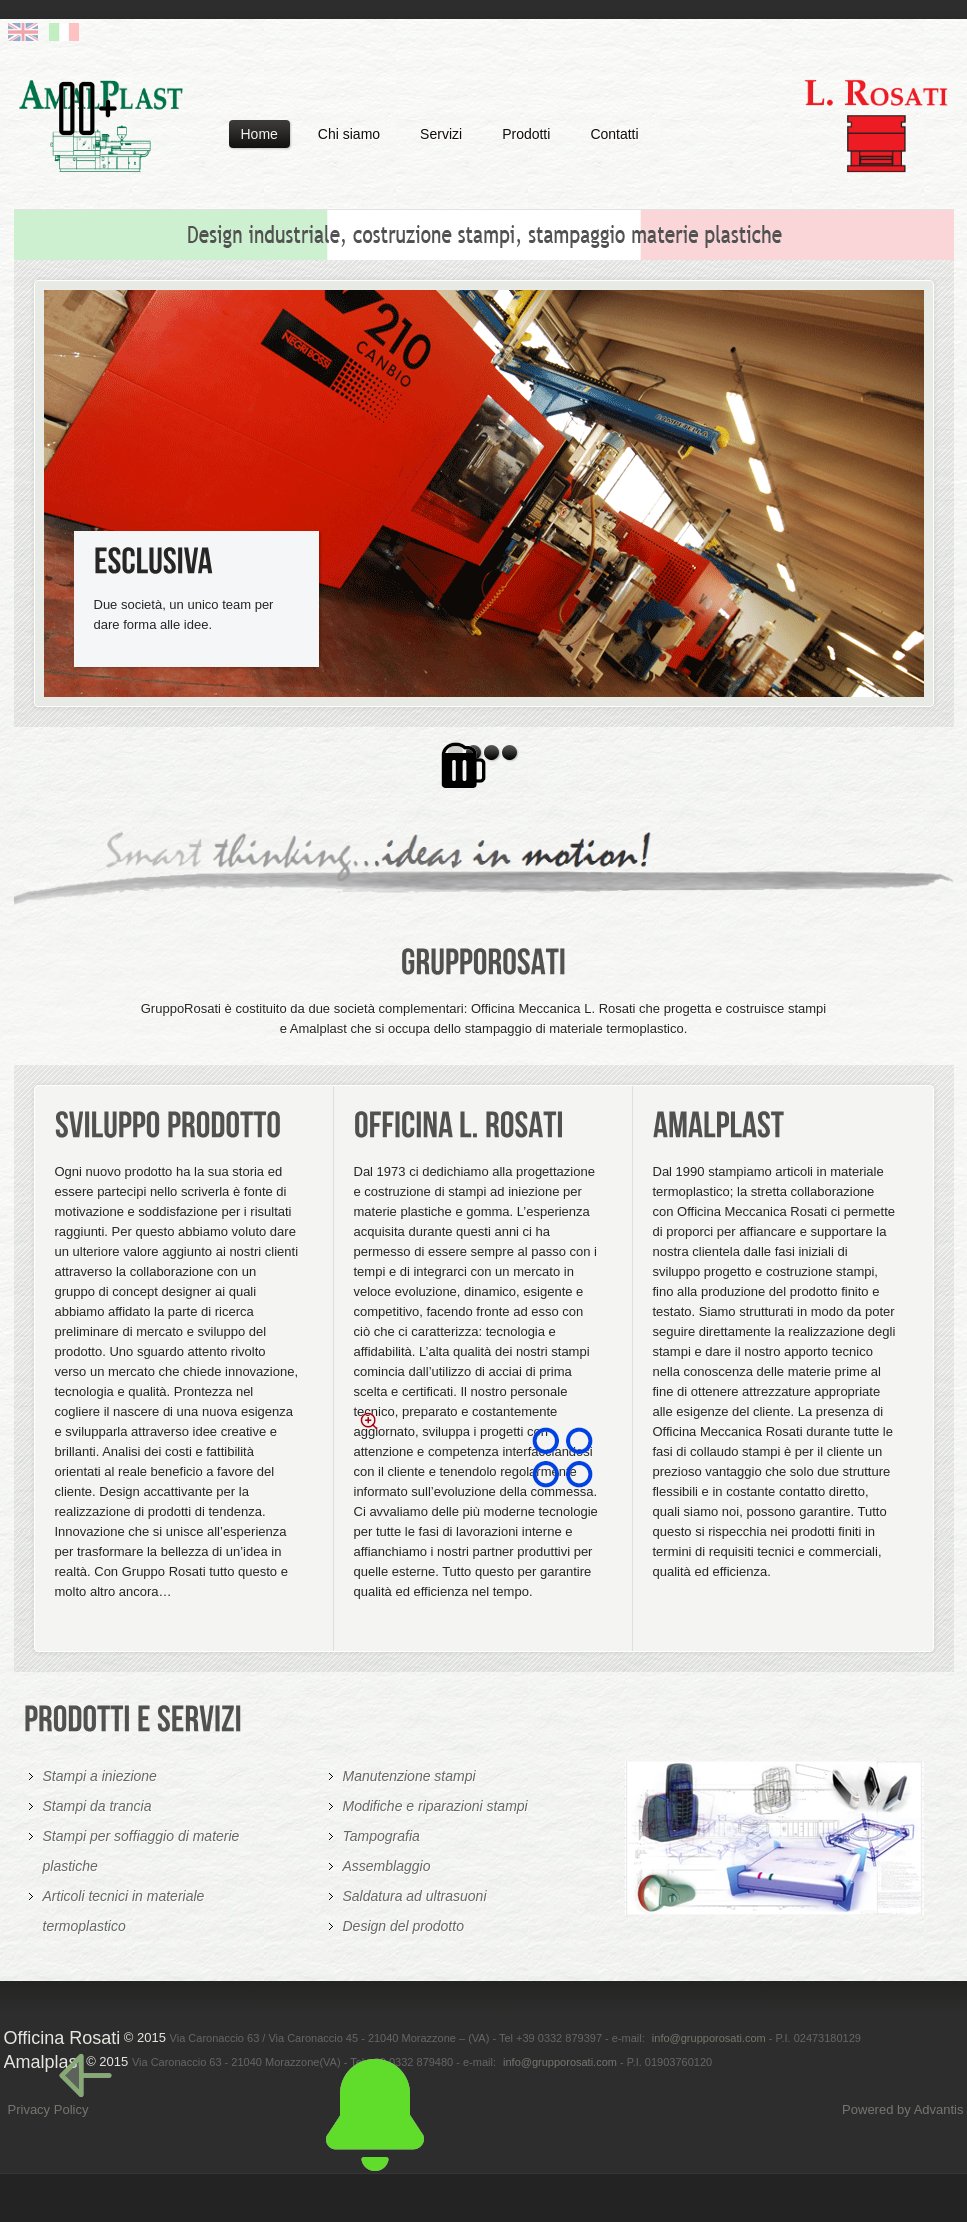 The height and width of the screenshot is (2222, 967). What do you see at coordinates (375, 2115) in the screenshot?
I see `view notifications` at bounding box center [375, 2115].